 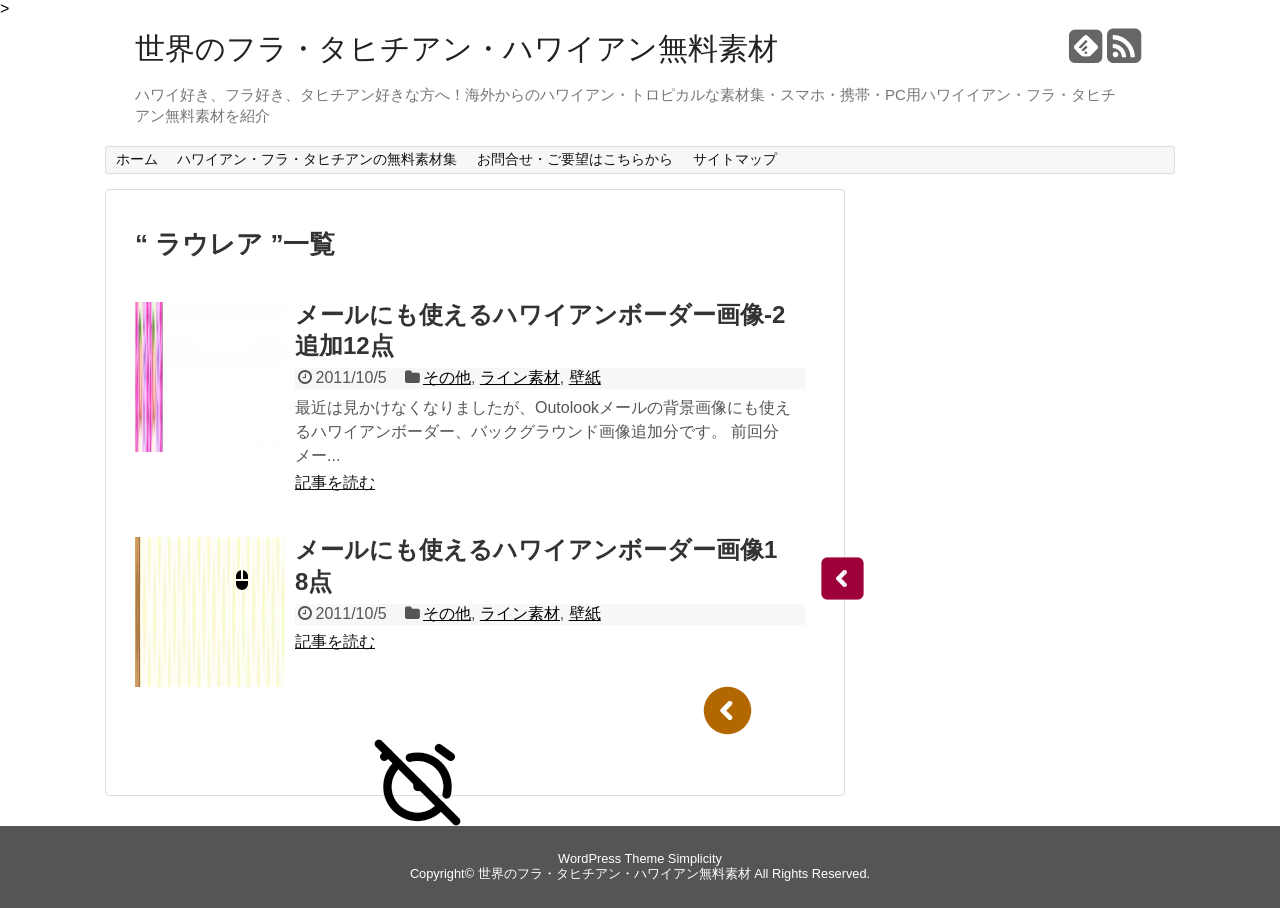 What do you see at coordinates (842, 578) in the screenshot?
I see `navigate back to the previous screen` at bounding box center [842, 578].